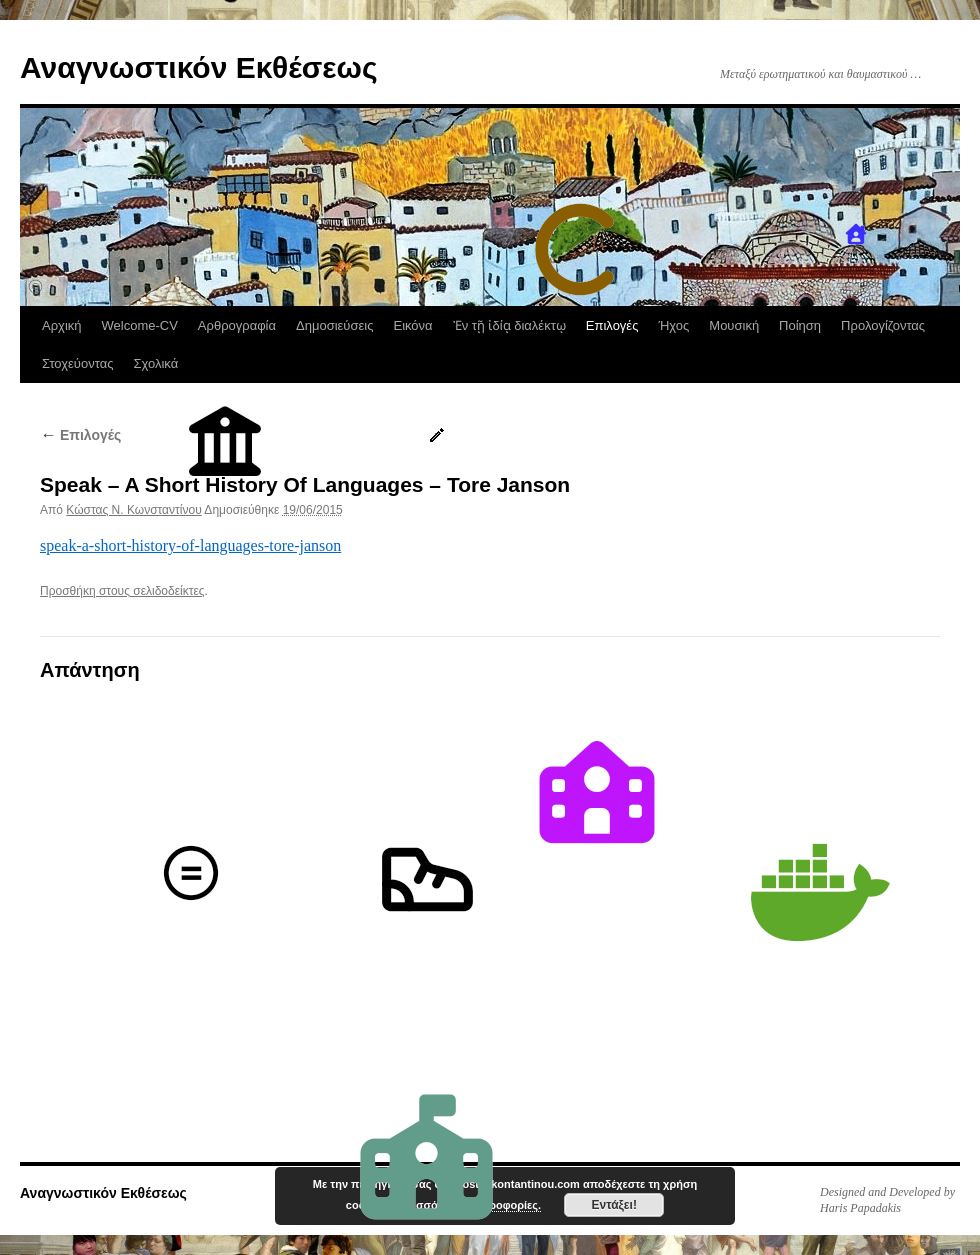 This screenshot has height=1255, width=980. What do you see at coordinates (820, 892) in the screenshot?
I see `docker container platform logo` at bounding box center [820, 892].